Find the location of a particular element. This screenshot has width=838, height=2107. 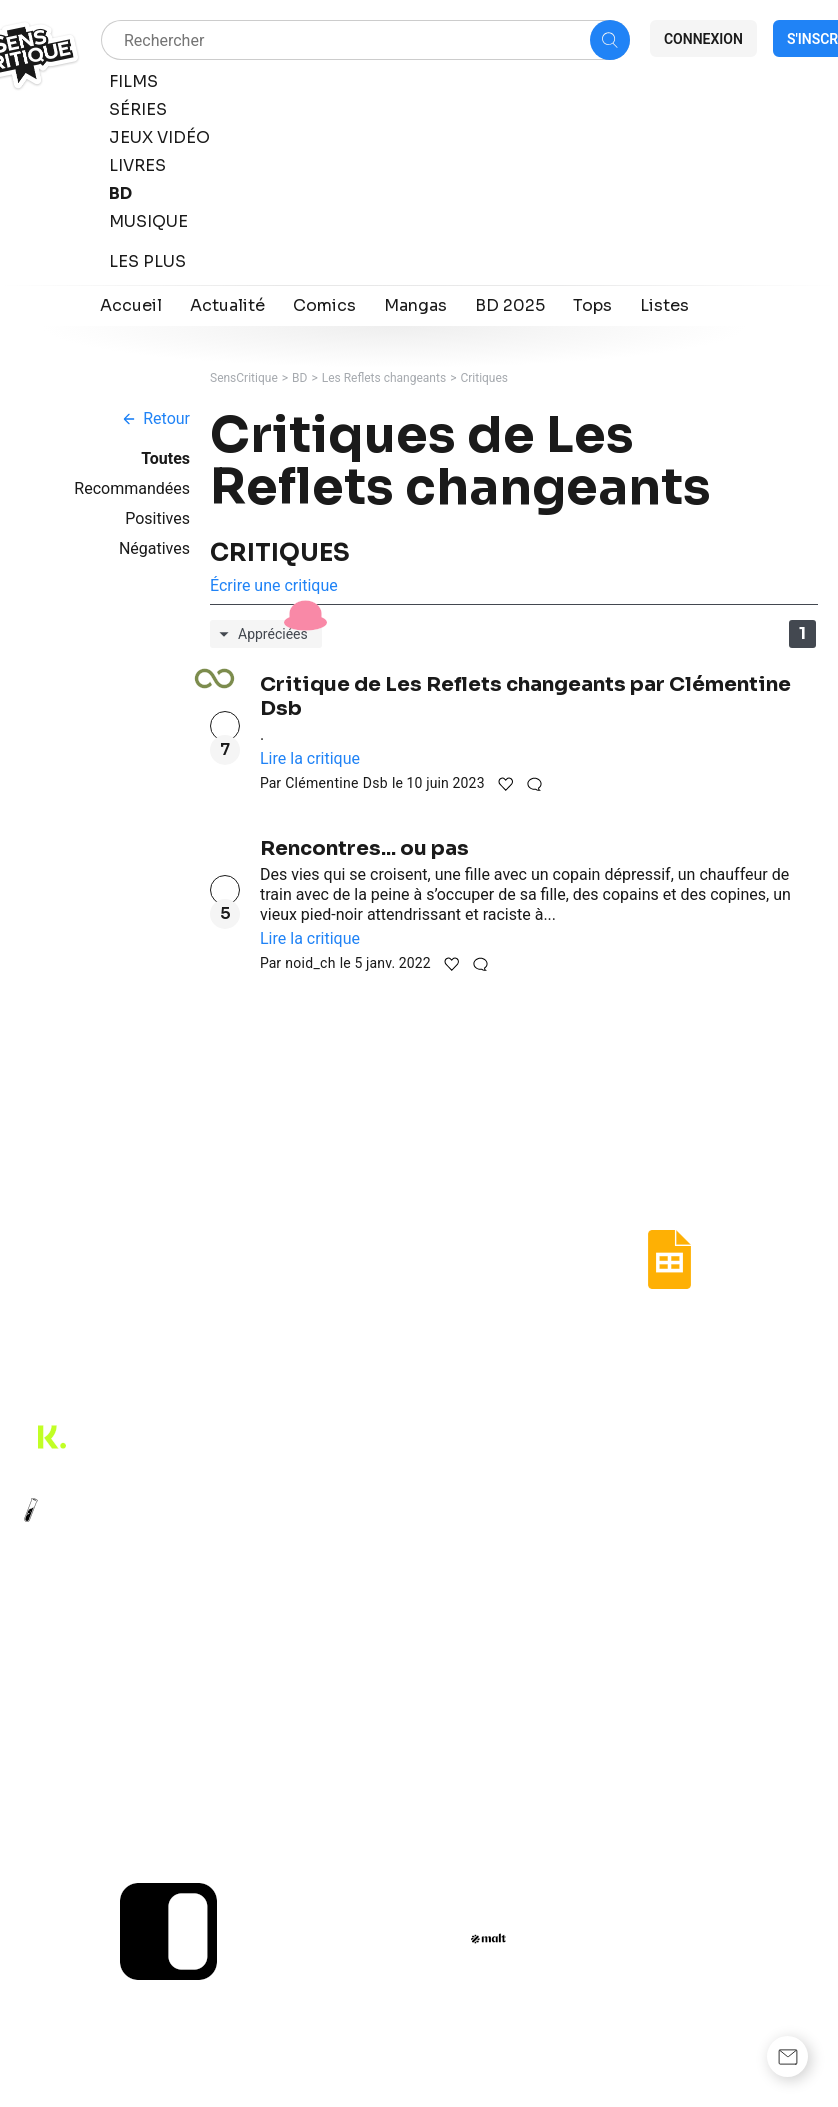

pay with Klarna at checkout is located at coordinates (52, 1437).